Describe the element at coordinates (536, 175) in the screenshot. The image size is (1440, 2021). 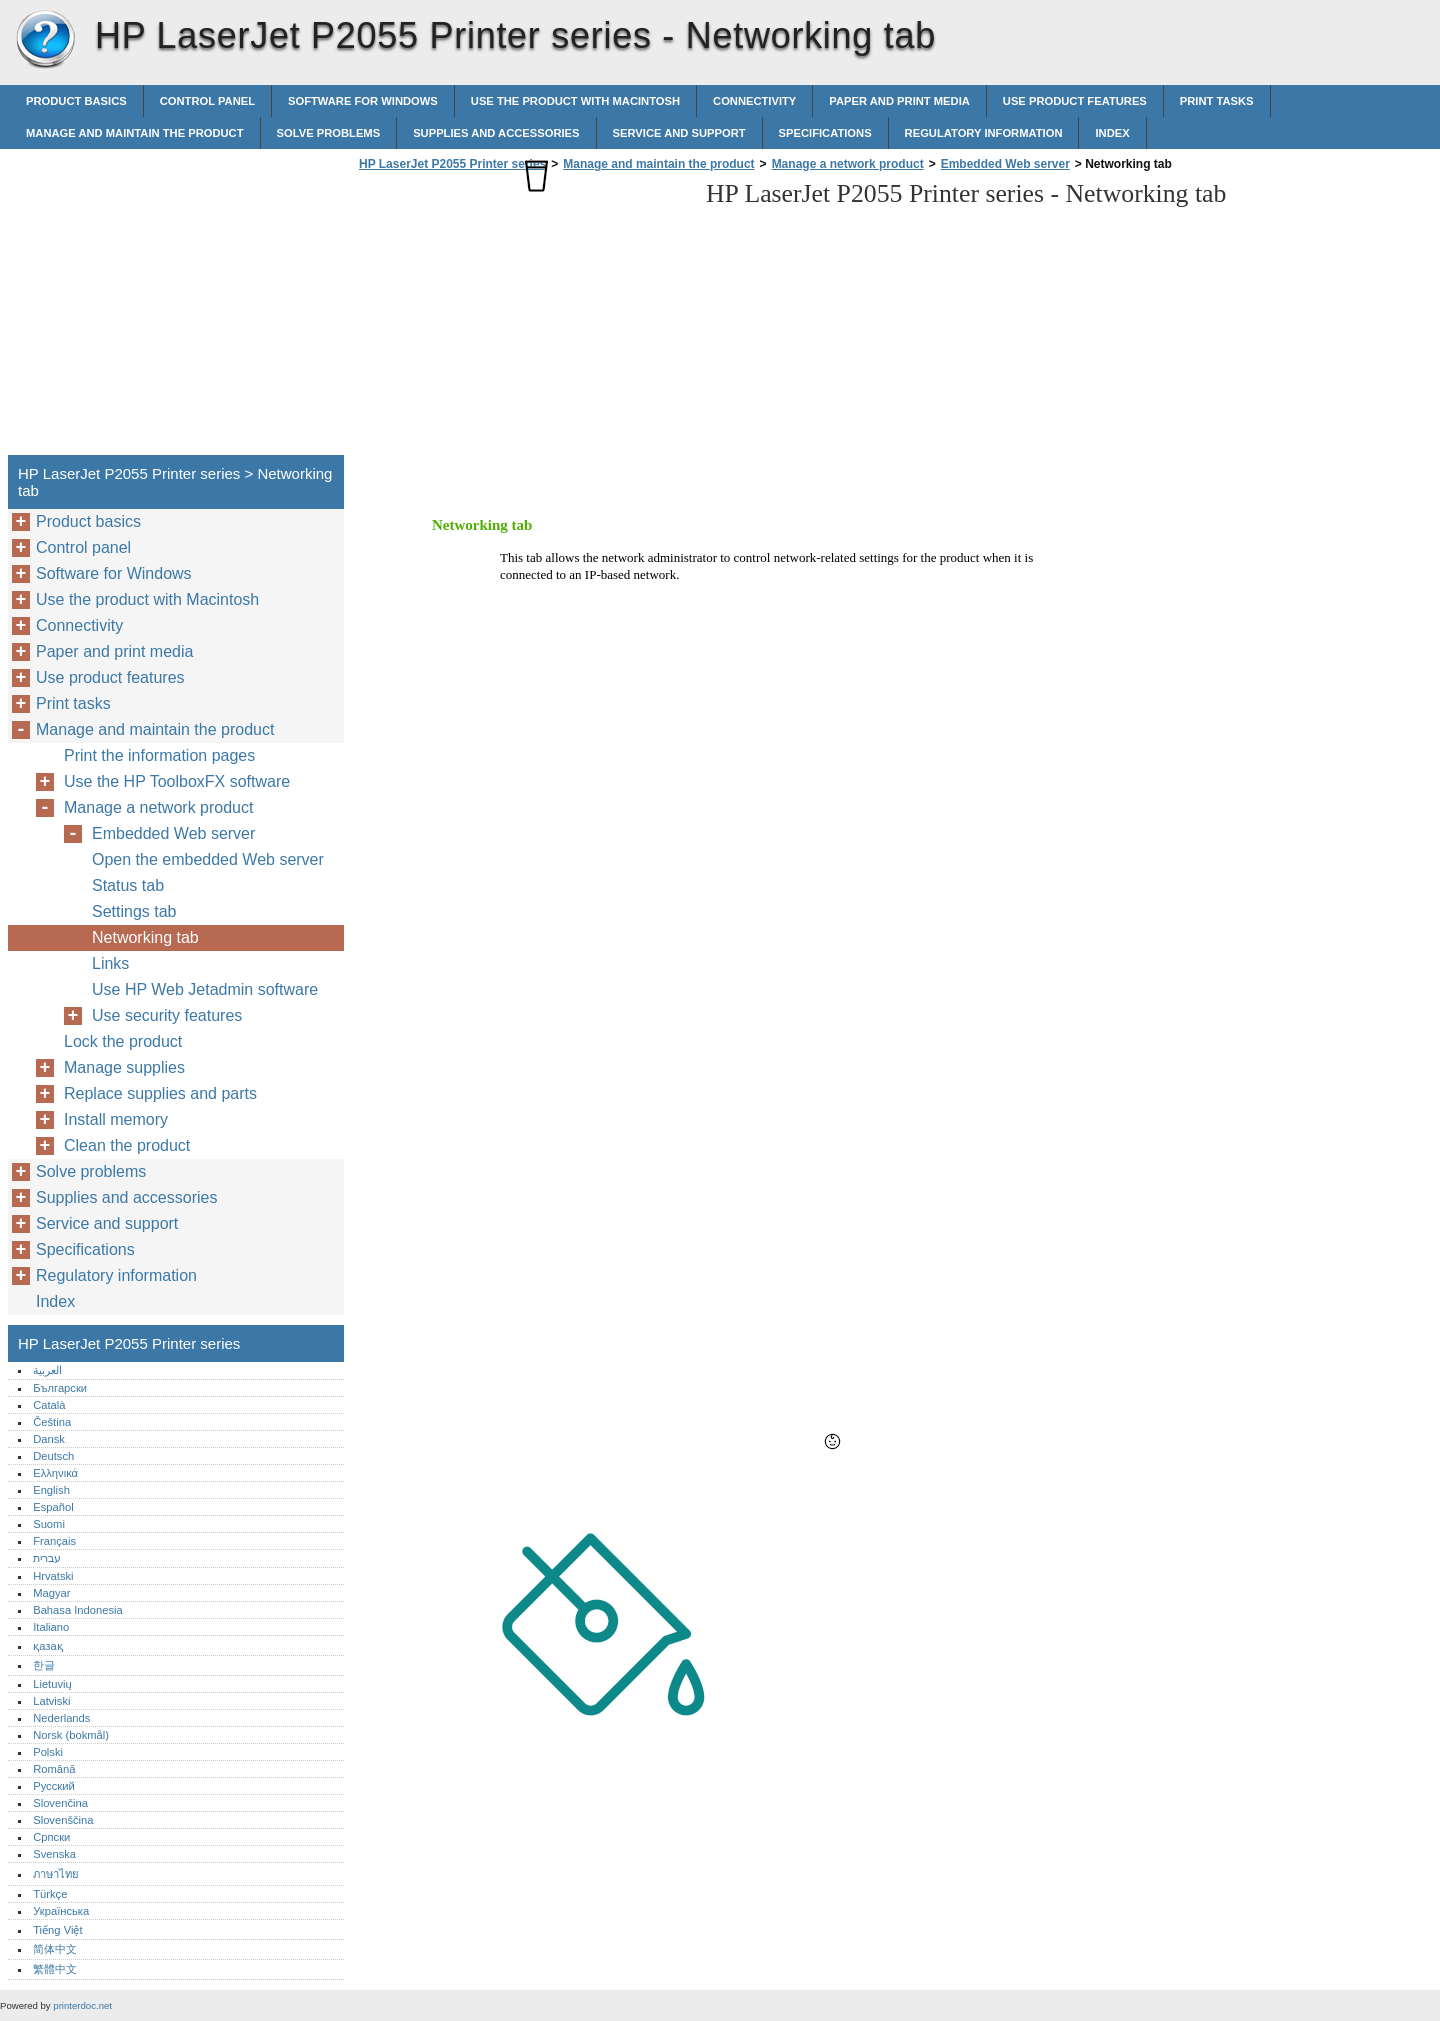
I see `view nearby bars or pubs` at that location.